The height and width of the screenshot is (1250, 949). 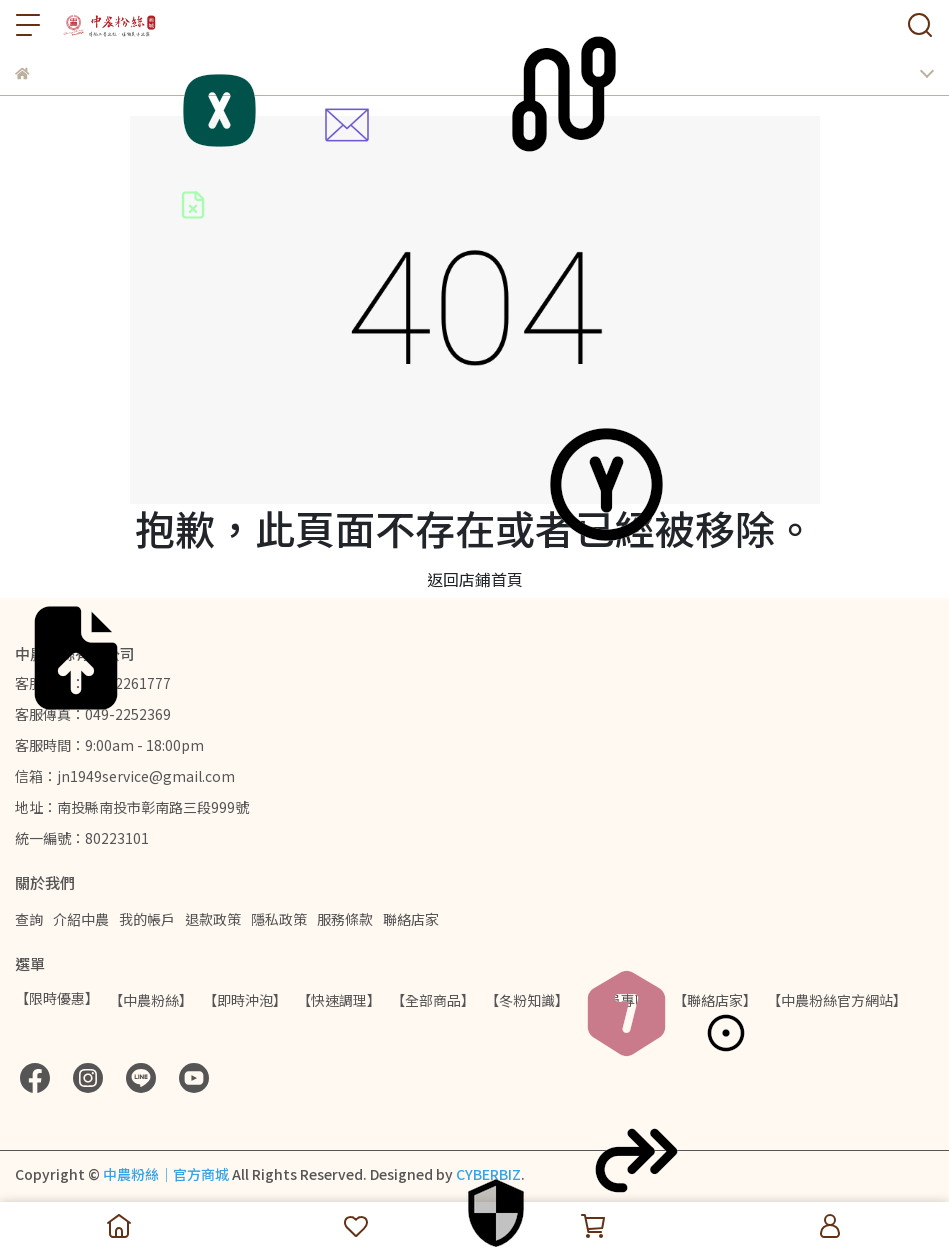 What do you see at coordinates (606, 484) in the screenshot?
I see `indicates items or options starting with letter Y` at bounding box center [606, 484].